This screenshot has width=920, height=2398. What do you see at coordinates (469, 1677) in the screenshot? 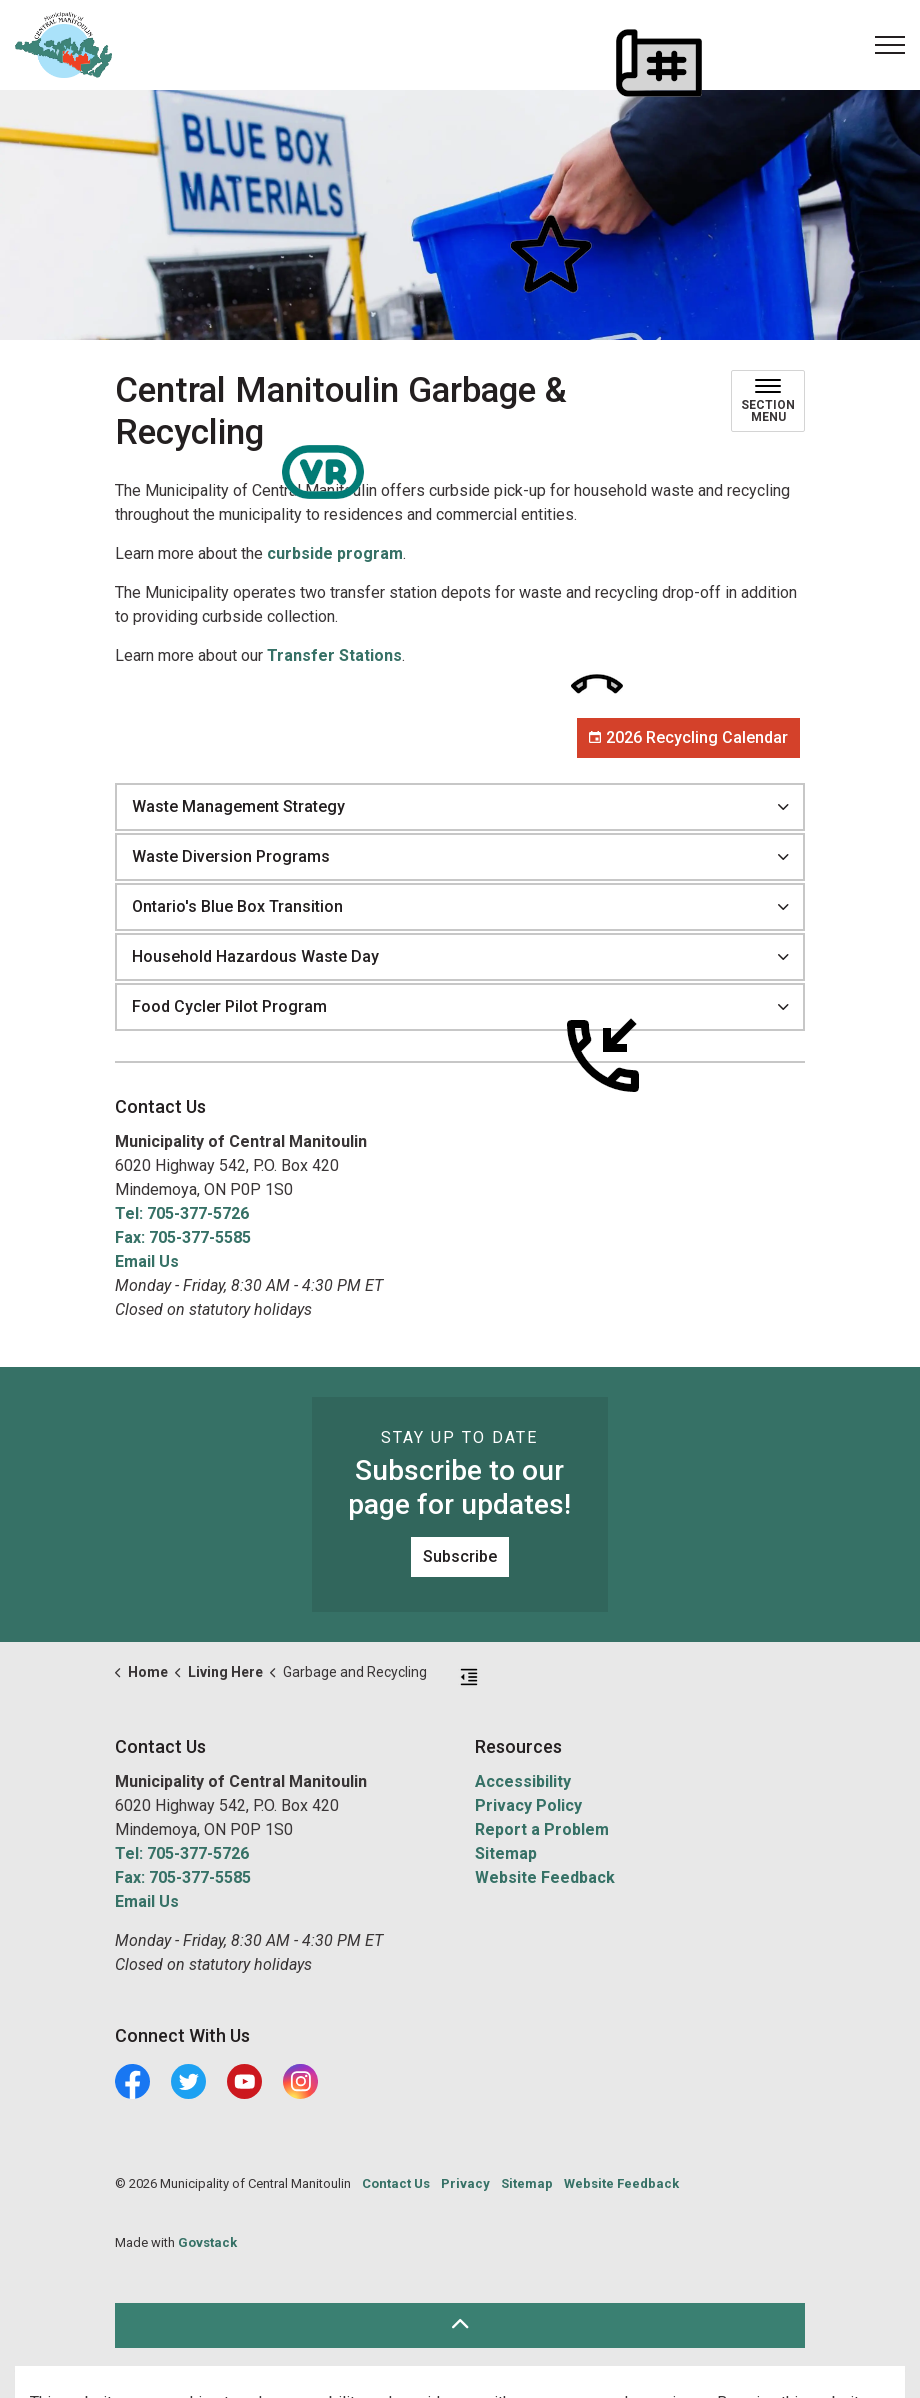
I see `decrease text indentation` at bounding box center [469, 1677].